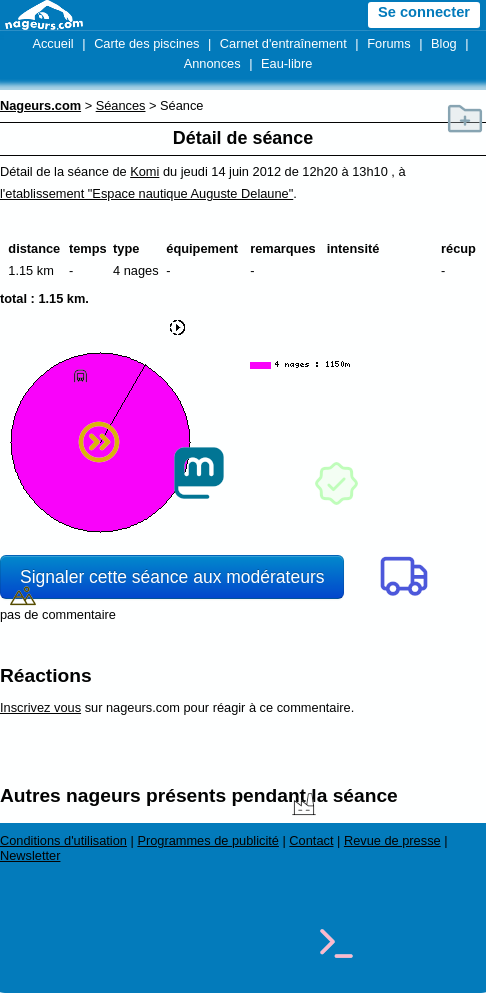  Describe the element at coordinates (80, 376) in the screenshot. I see `access subway or metro transit information` at that location.